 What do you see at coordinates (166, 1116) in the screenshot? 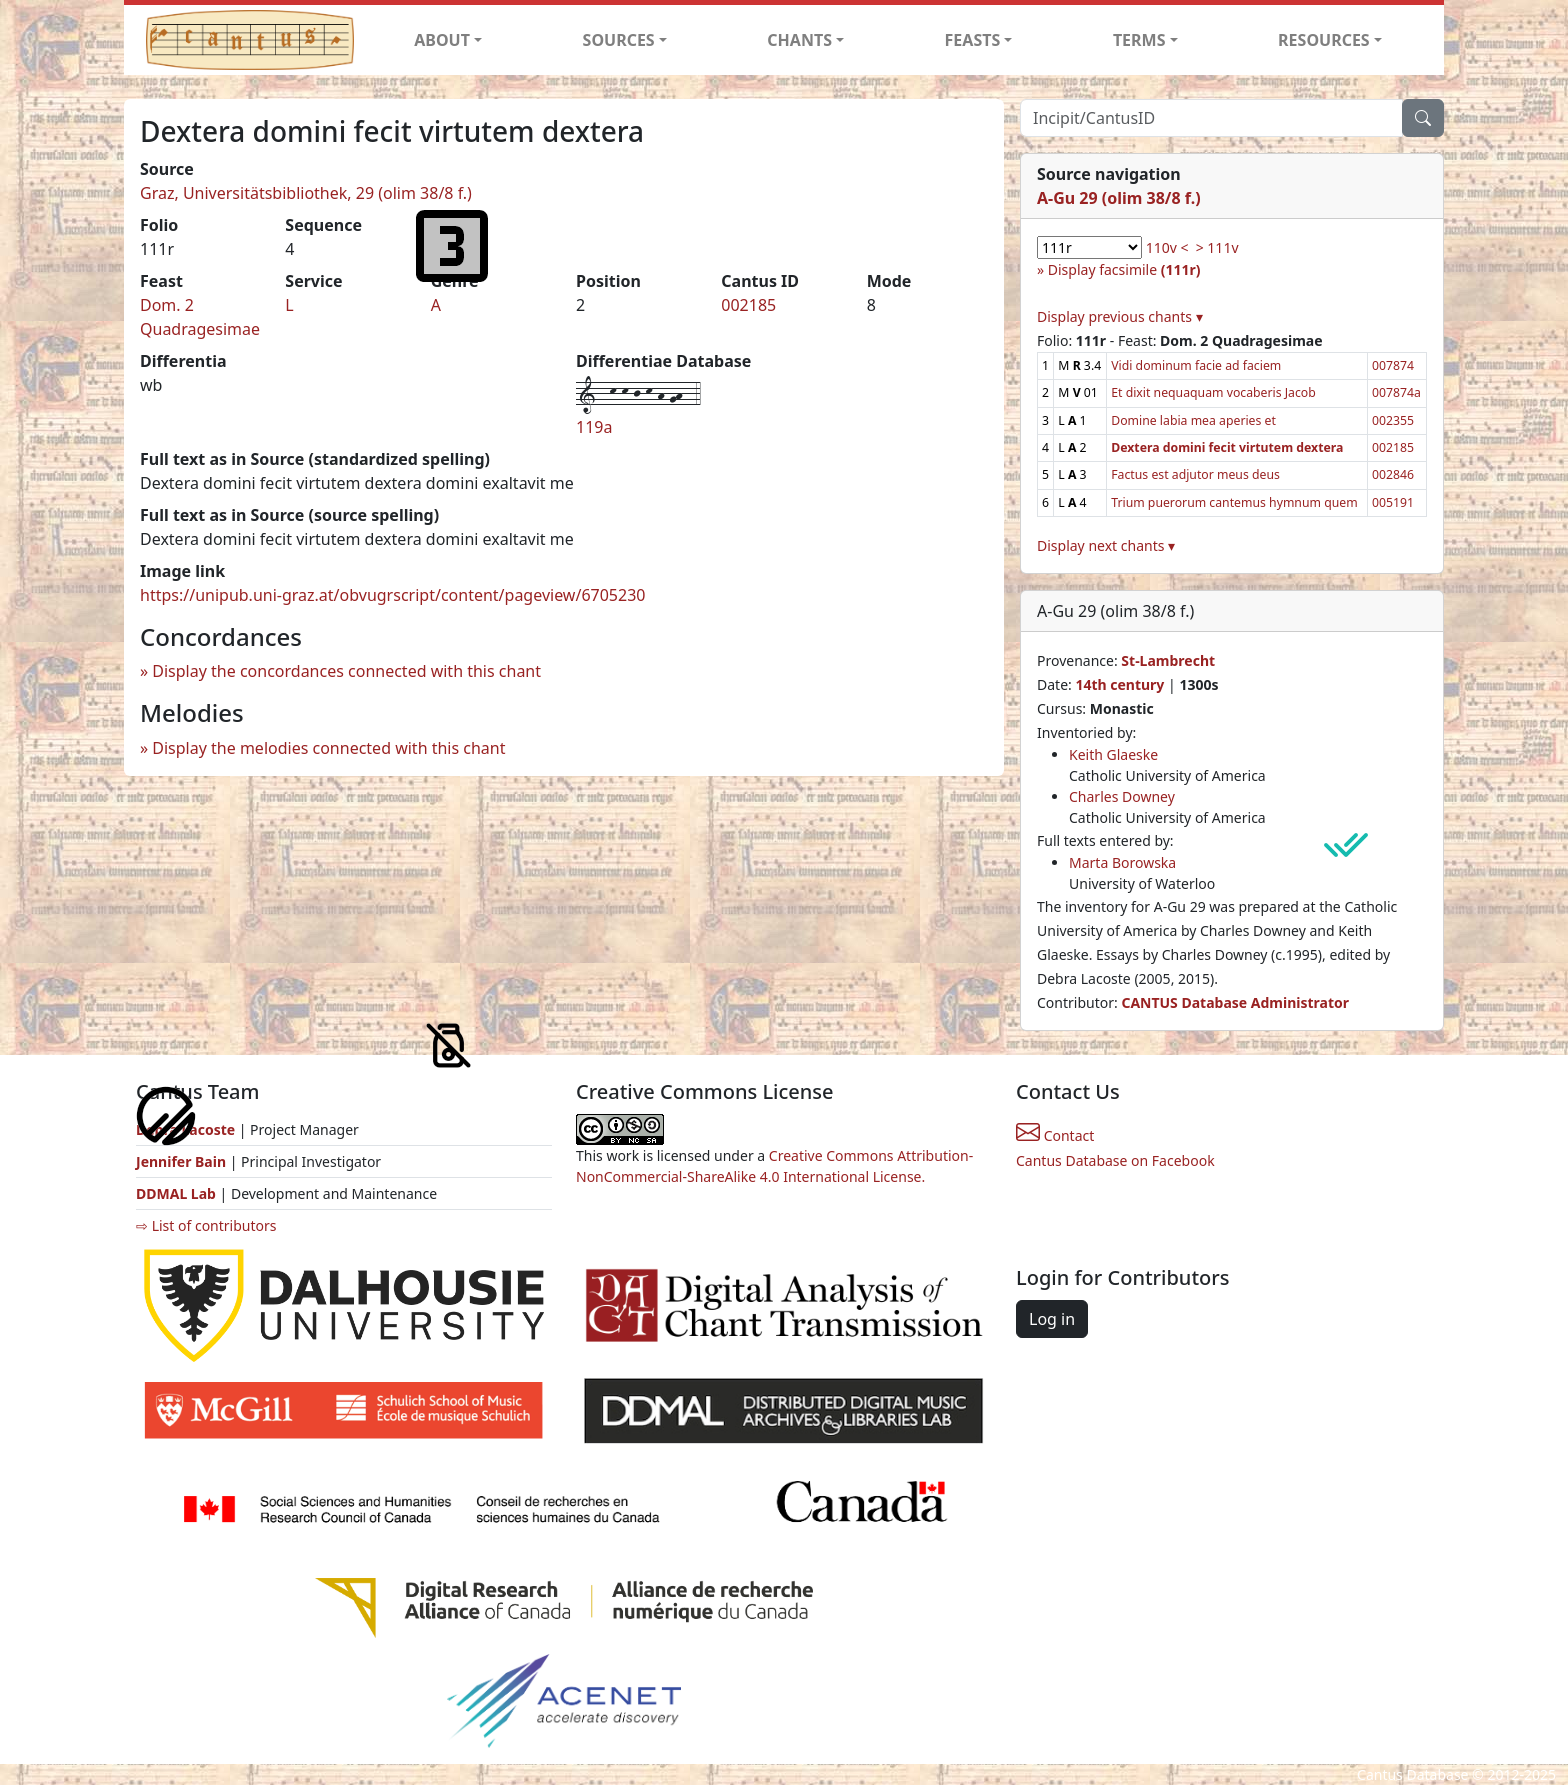
I see `planetscale database platform logo` at bounding box center [166, 1116].